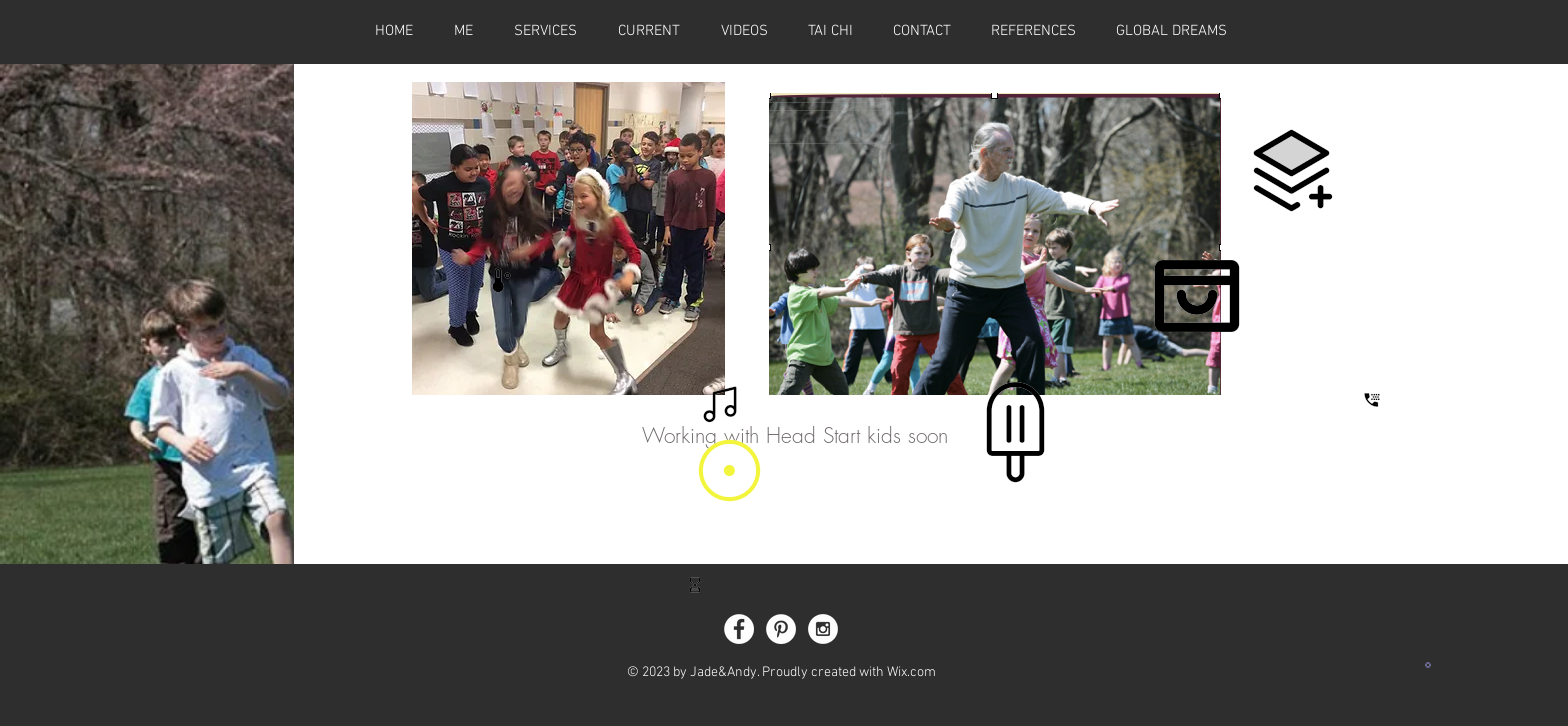 This screenshot has height=726, width=1568. Describe the element at coordinates (1291, 170) in the screenshot. I see `add a new layer to the stack` at that location.